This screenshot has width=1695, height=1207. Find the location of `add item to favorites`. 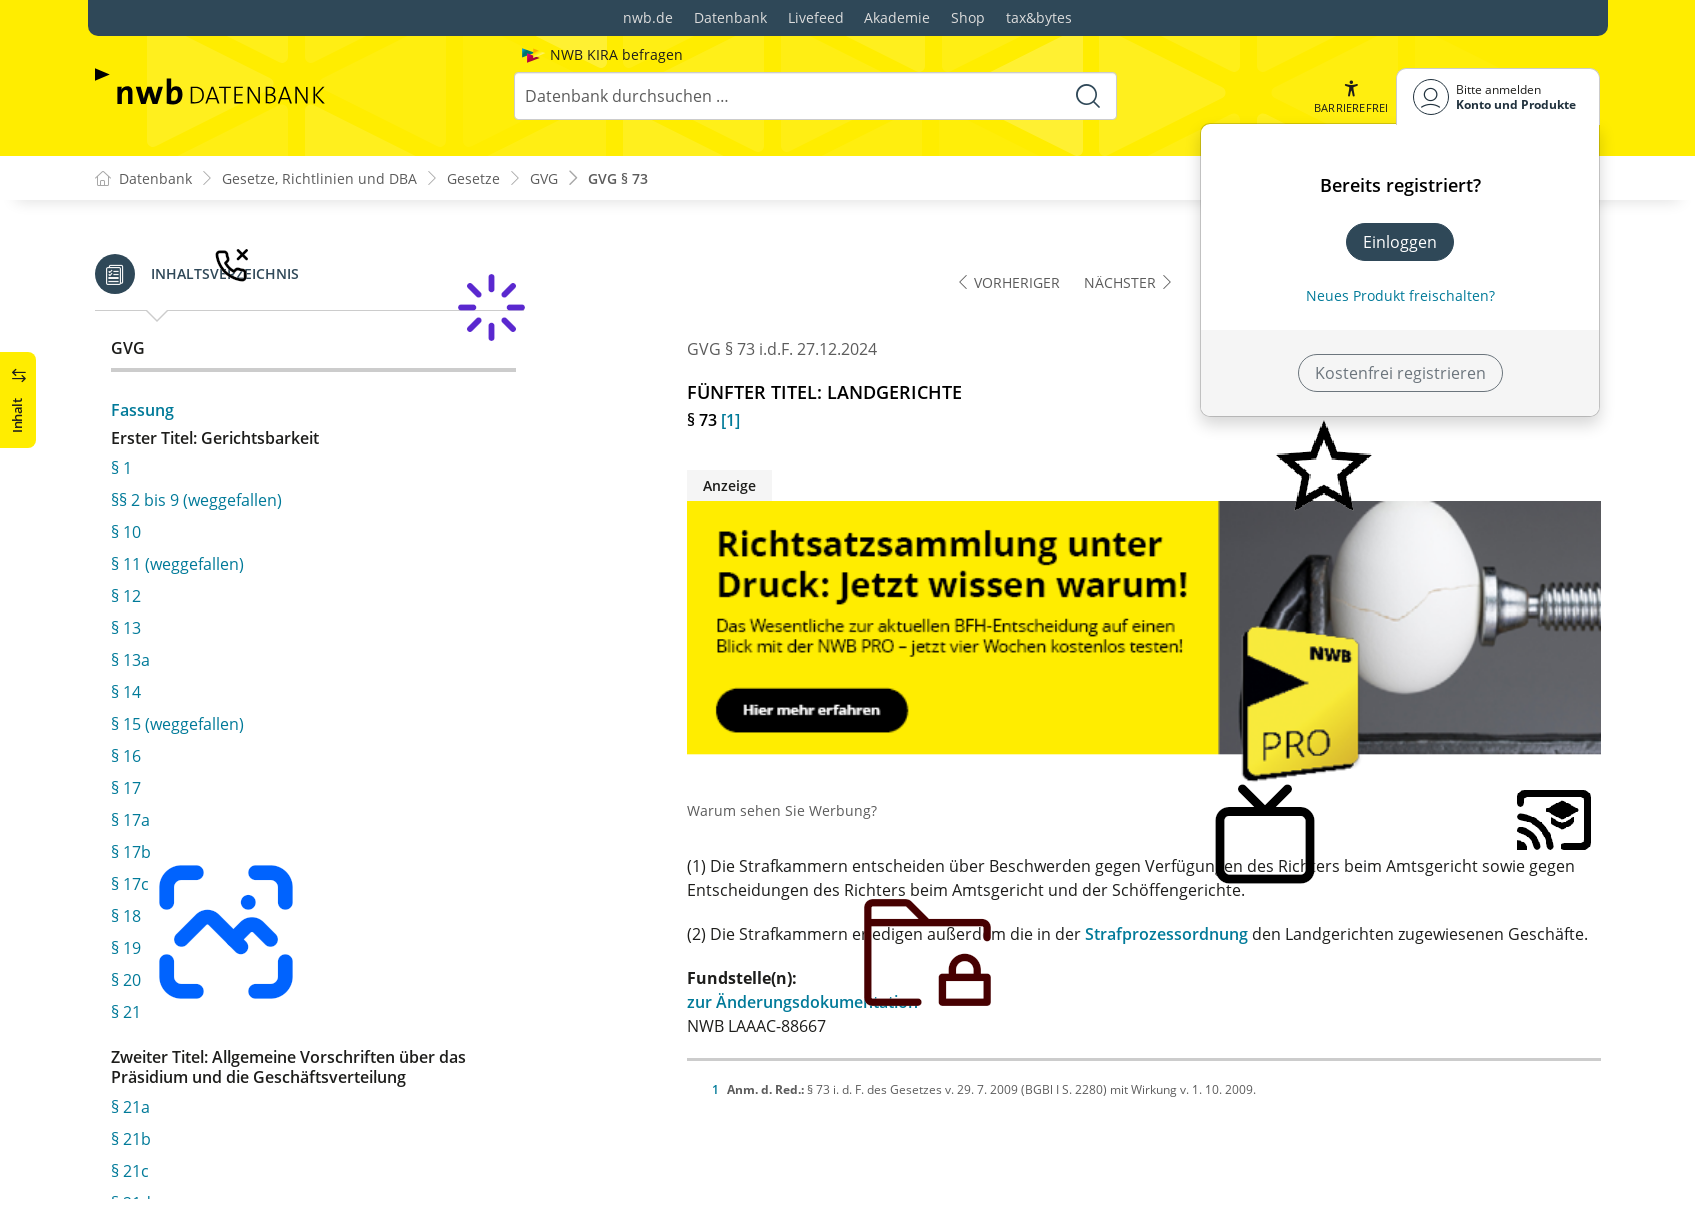

add item to favorites is located at coordinates (1324, 468).